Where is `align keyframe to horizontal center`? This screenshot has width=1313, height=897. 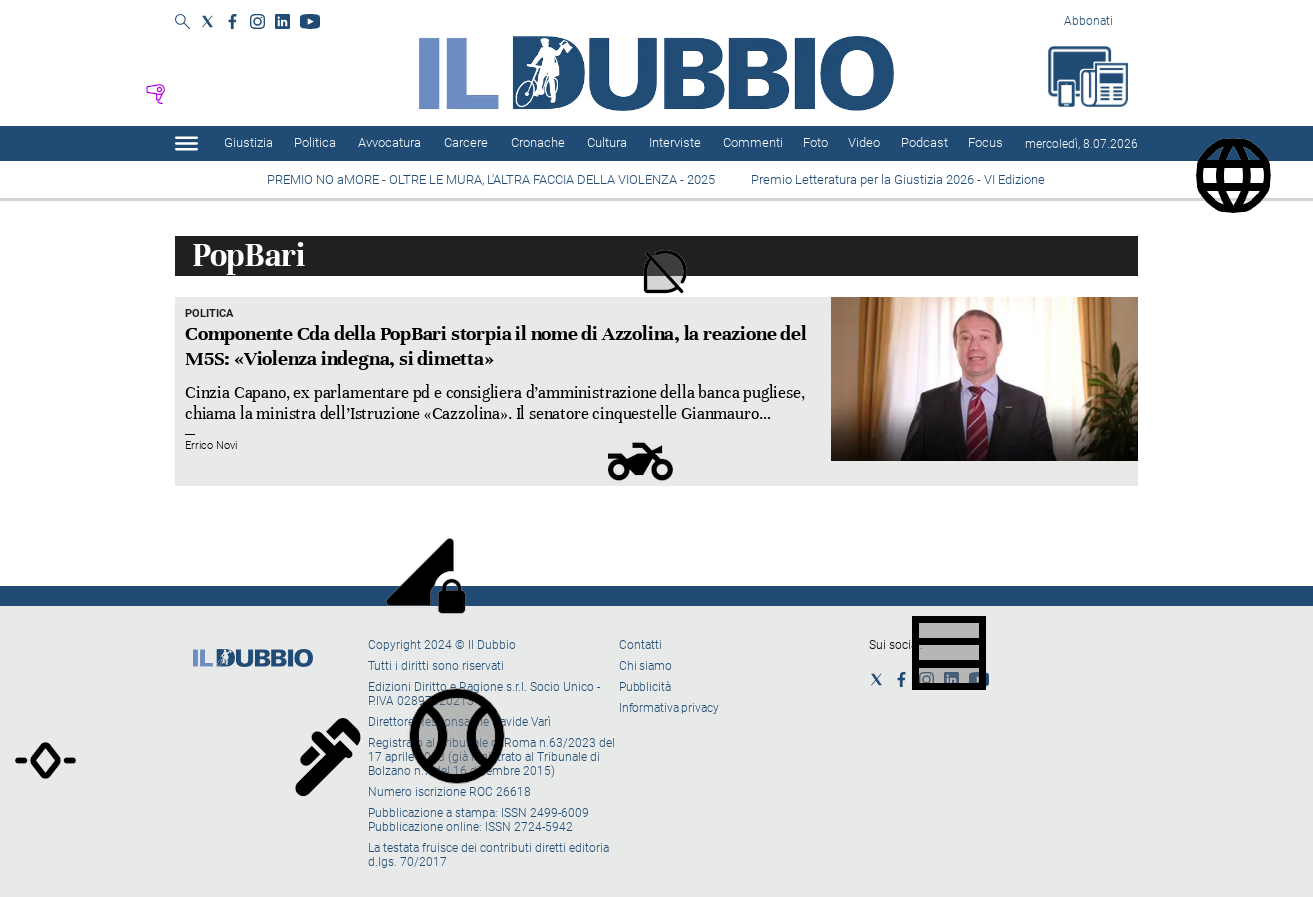 align keyframe to horizontal center is located at coordinates (45, 760).